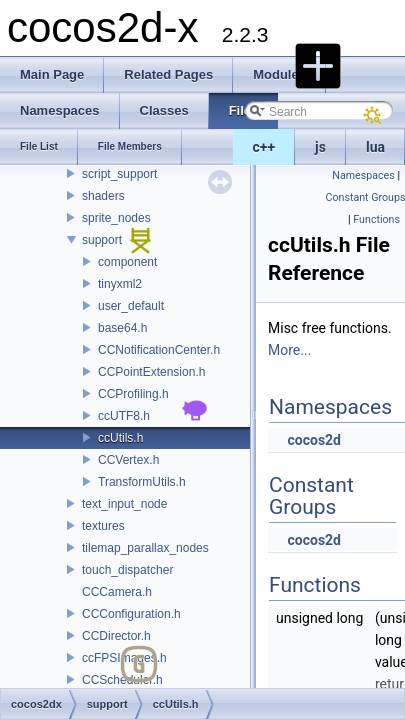  What do you see at coordinates (139, 664) in the screenshot?
I see `google or g suite service shortcut` at bounding box center [139, 664].